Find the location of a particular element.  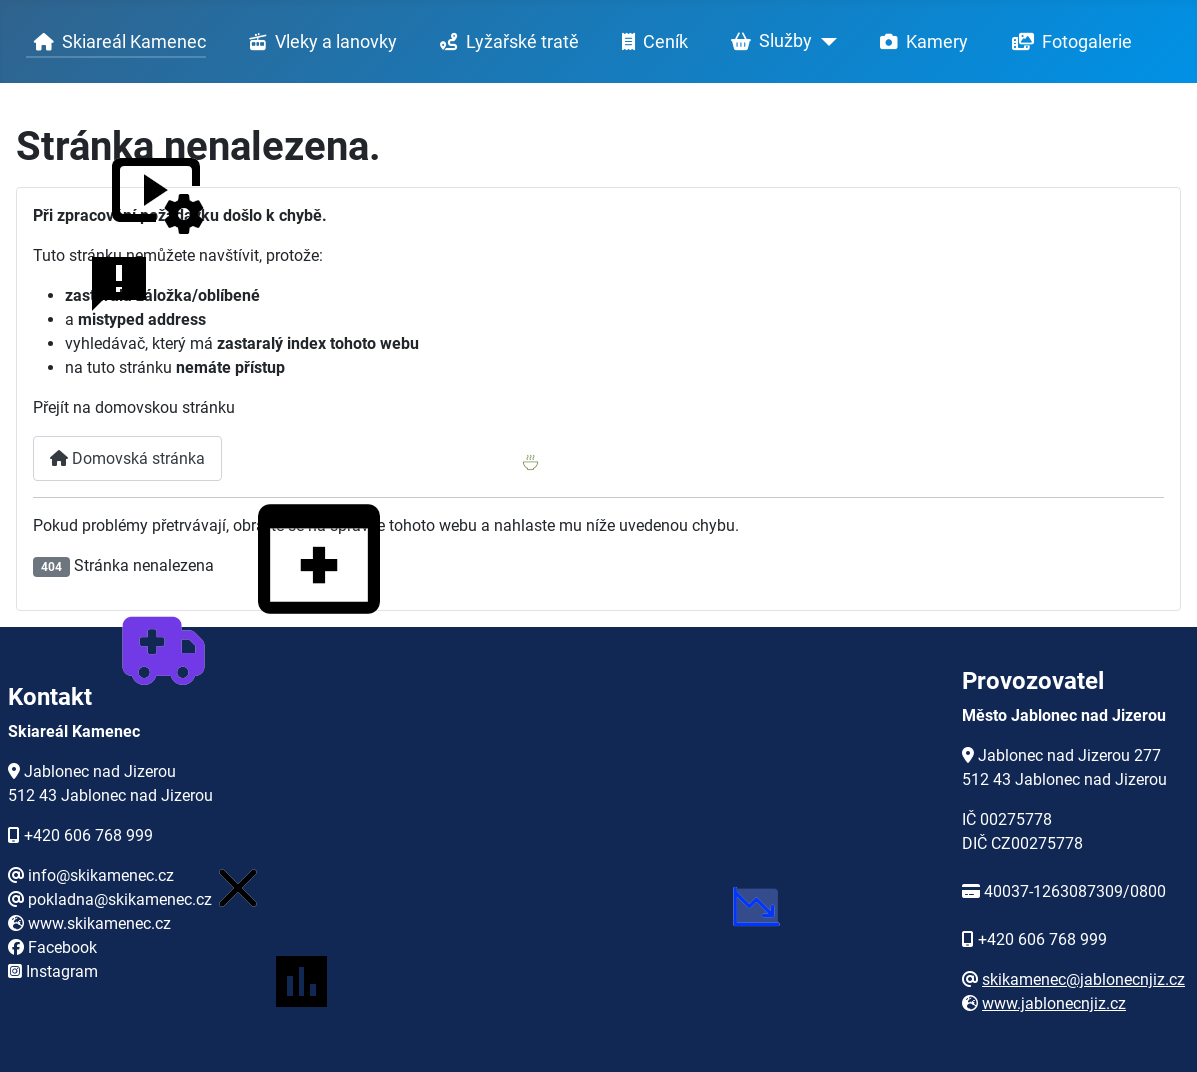

adjust video playback settings is located at coordinates (156, 190).